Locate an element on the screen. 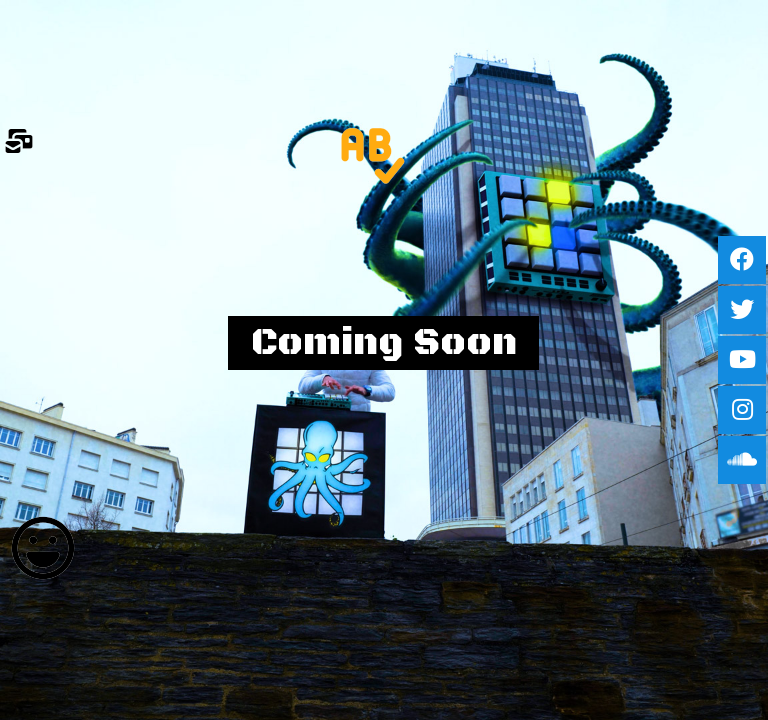  access bulk mail or mass email tools is located at coordinates (19, 141).